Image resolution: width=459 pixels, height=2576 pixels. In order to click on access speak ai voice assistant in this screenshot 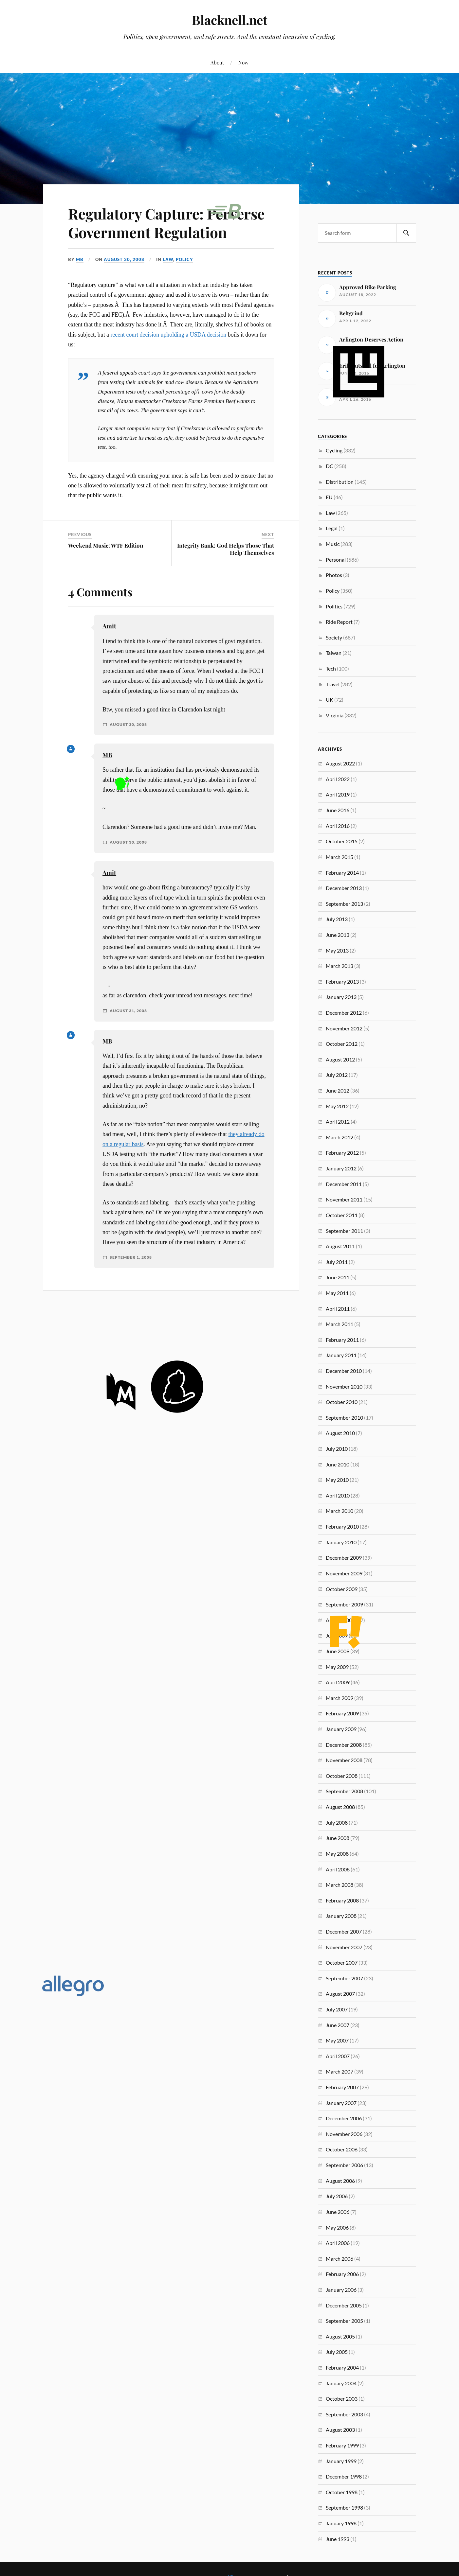, I will do `click(122, 783)`.